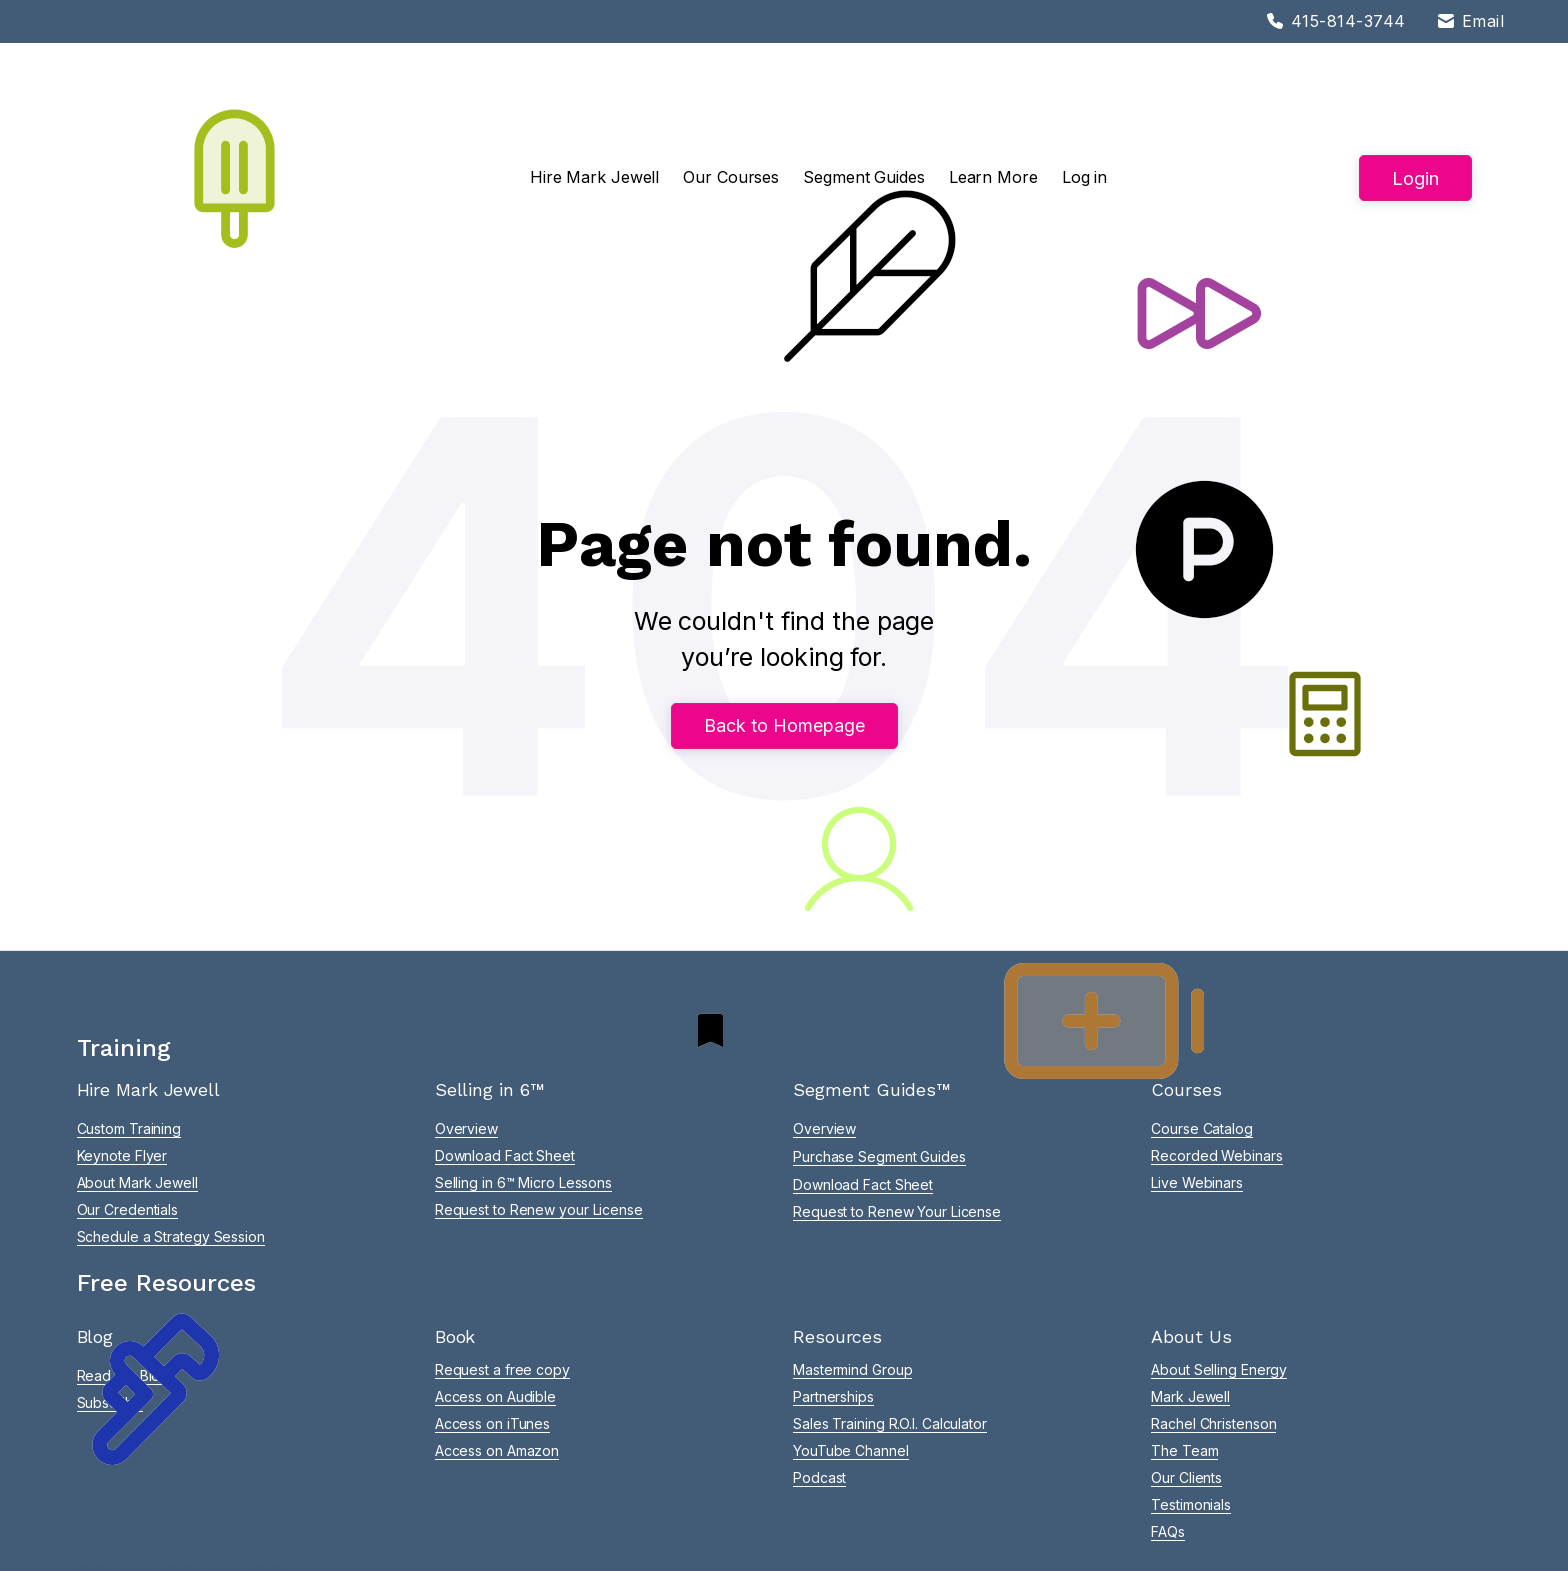 The width and height of the screenshot is (1568, 1571). Describe the element at coordinates (234, 176) in the screenshot. I see `access dessert or frozen treats category` at that location.